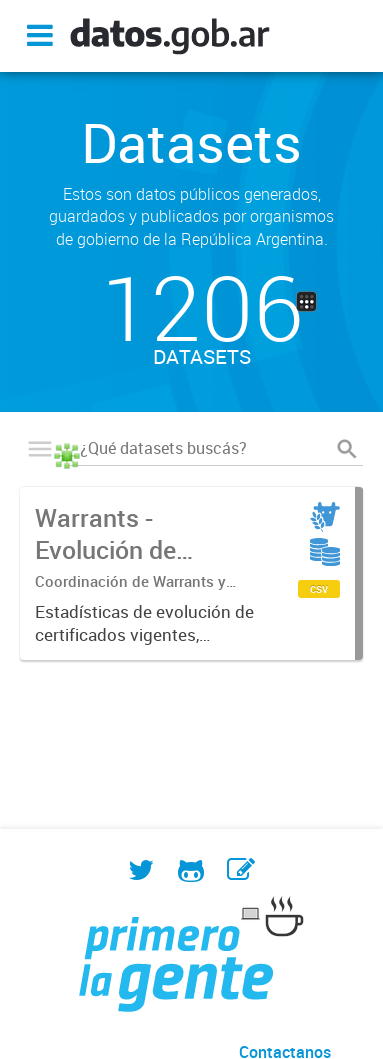 This screenshot has height=1059, width=383. What do you see at coordinates (306, 301) in the screenshot?
I see `open Tailscale VPN settings` at bounding box center [306, 301].